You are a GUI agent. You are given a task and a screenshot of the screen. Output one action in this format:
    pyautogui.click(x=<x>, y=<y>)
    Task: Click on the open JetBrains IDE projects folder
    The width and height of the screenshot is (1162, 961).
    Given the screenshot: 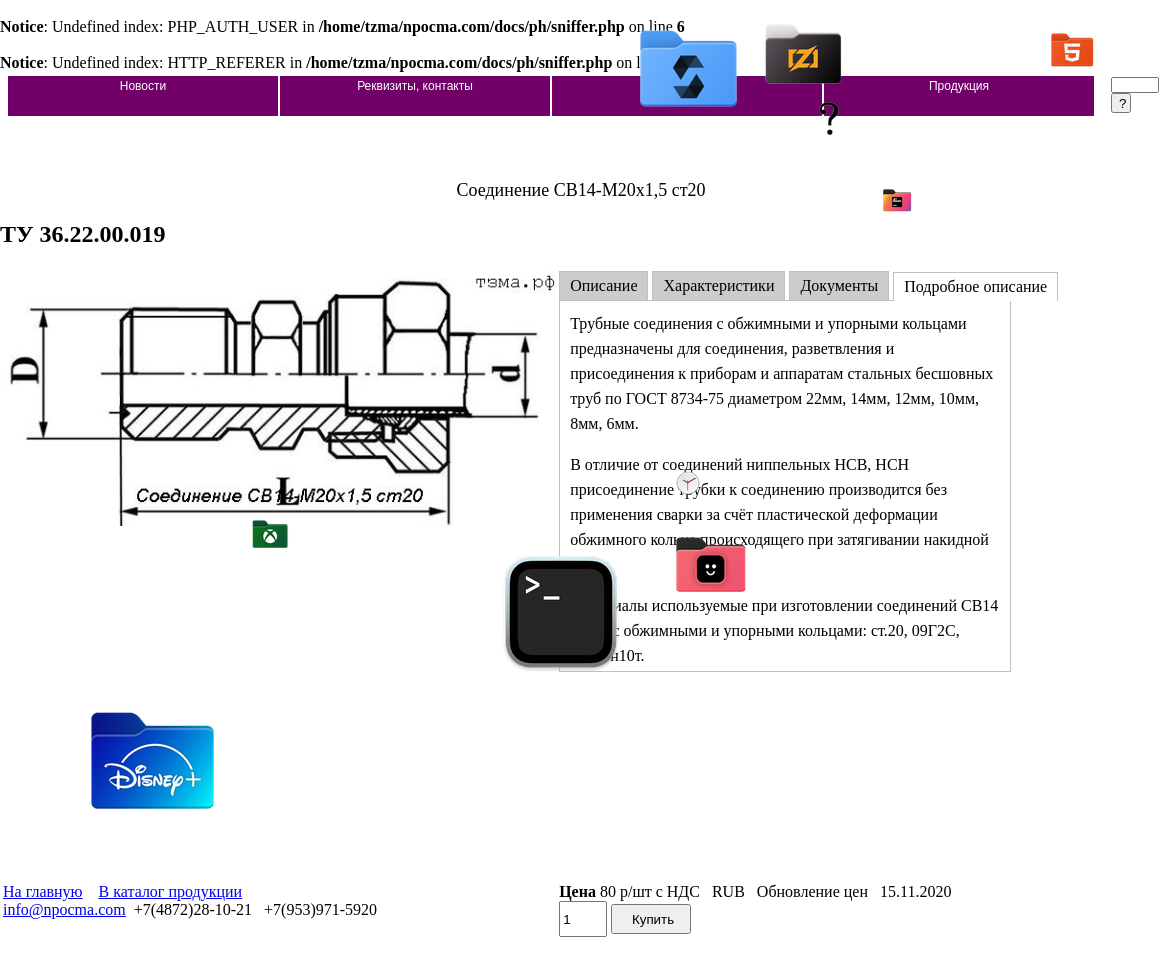 What is the action you would take?
    pyautogui.click(x=897, y=201)
    